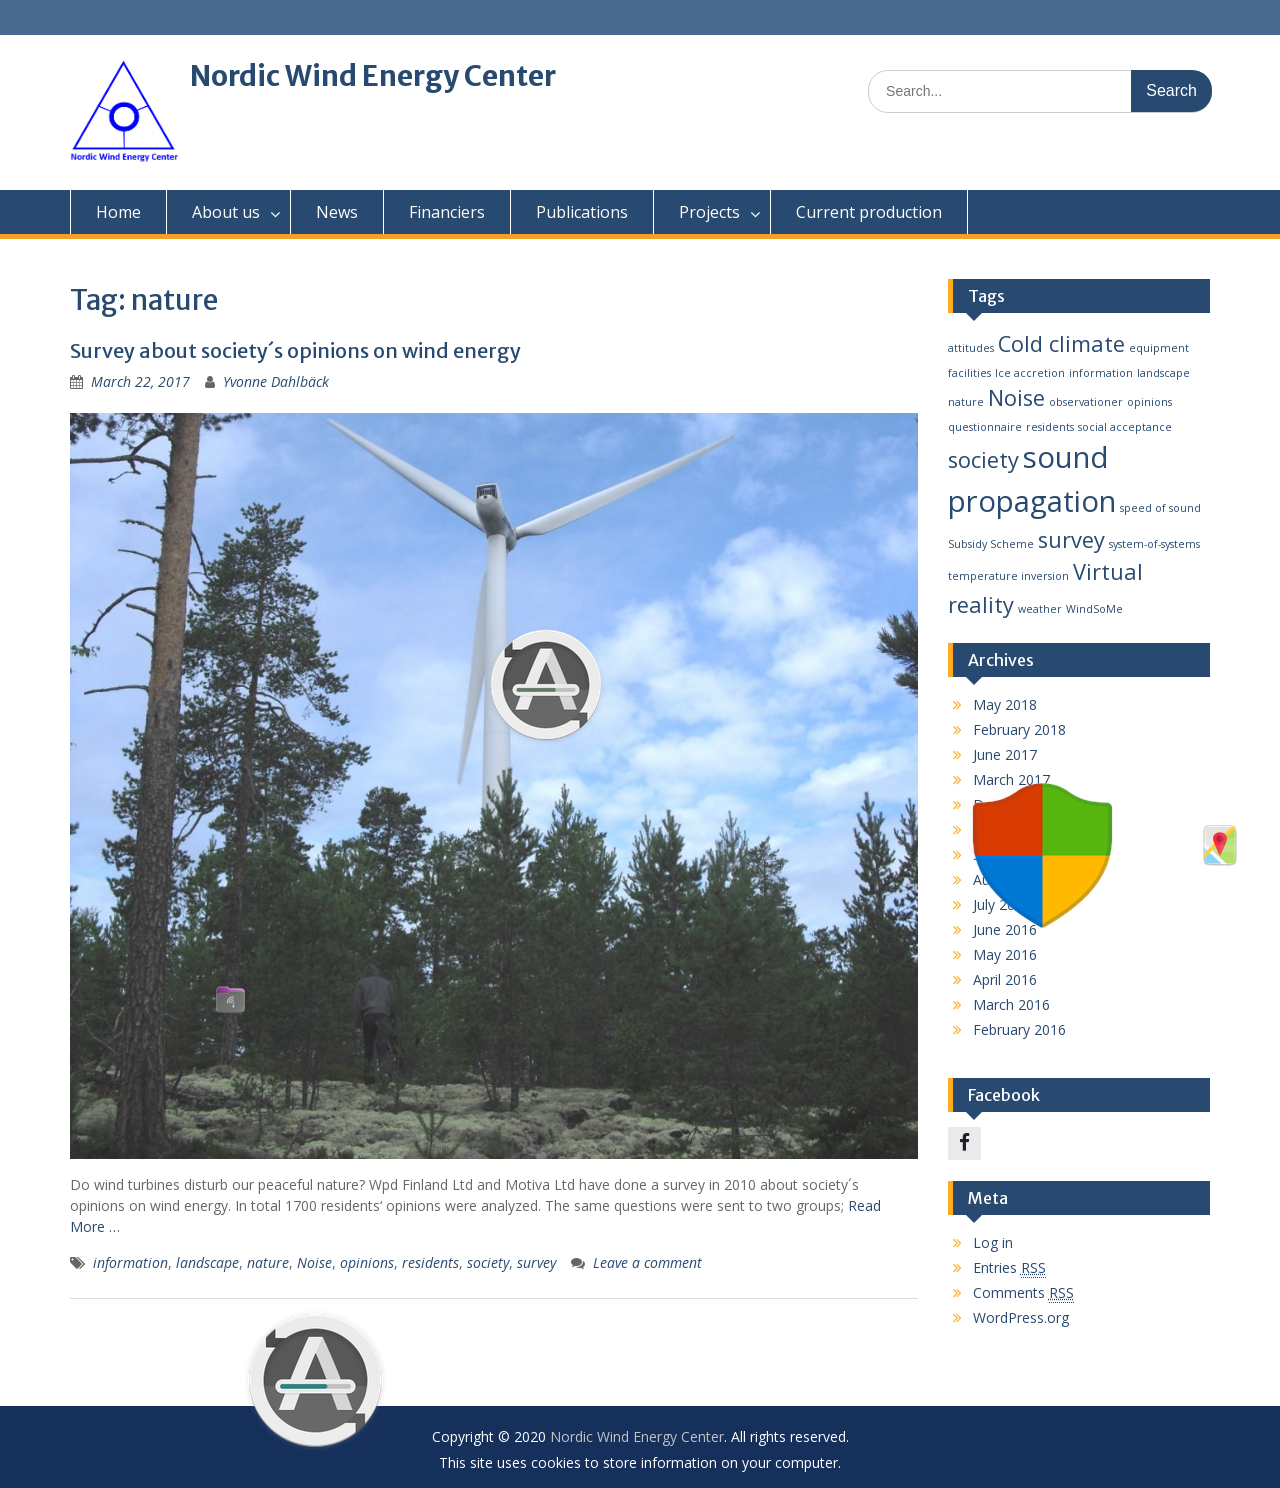 This screenshot has width=1280, height=1488. Describe the element at coordinates (315, 1380) in the screenshot. I see `check for available software updates` at that location.